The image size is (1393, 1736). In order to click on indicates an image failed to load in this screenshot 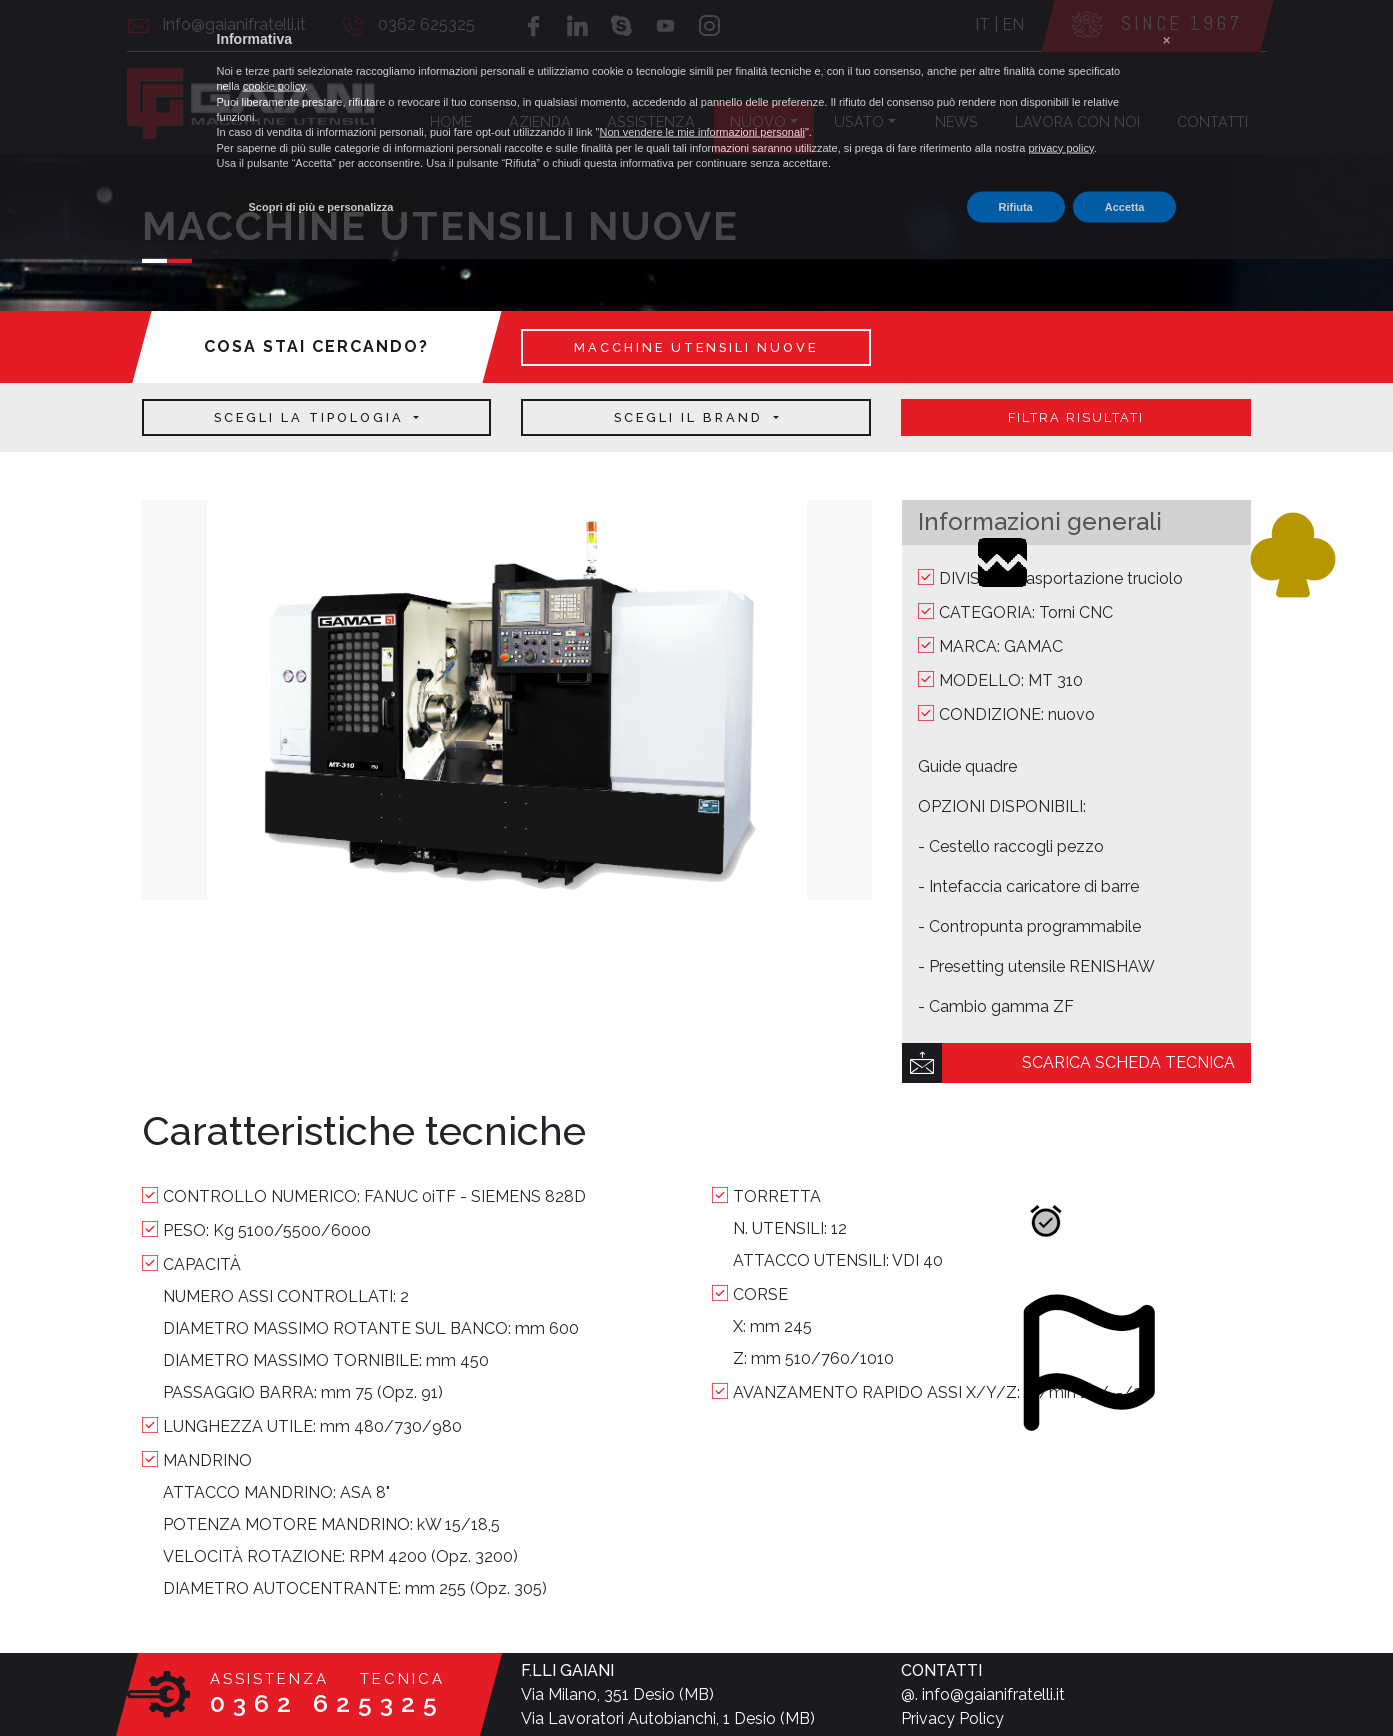, I will do `click(1002, 562)`.